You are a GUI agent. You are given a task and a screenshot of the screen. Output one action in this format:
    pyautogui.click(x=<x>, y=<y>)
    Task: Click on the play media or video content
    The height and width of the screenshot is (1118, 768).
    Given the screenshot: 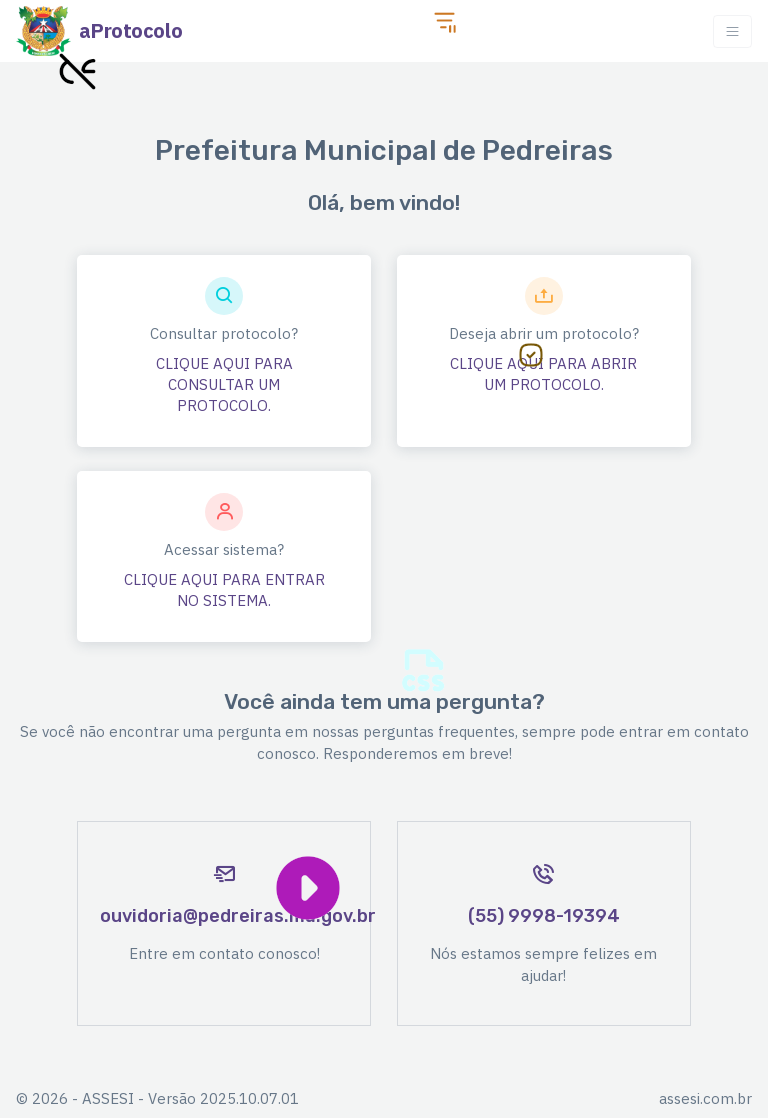 What is the action you would take?
    pyautogui.click(x=308, y=888)
    